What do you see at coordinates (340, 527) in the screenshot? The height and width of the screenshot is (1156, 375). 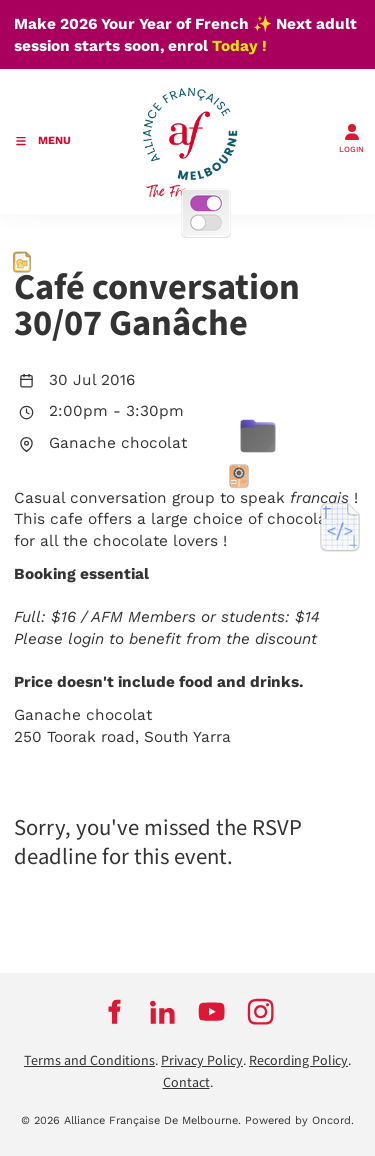 I see `twig template file type indicator` at bounding box center [340, 527].